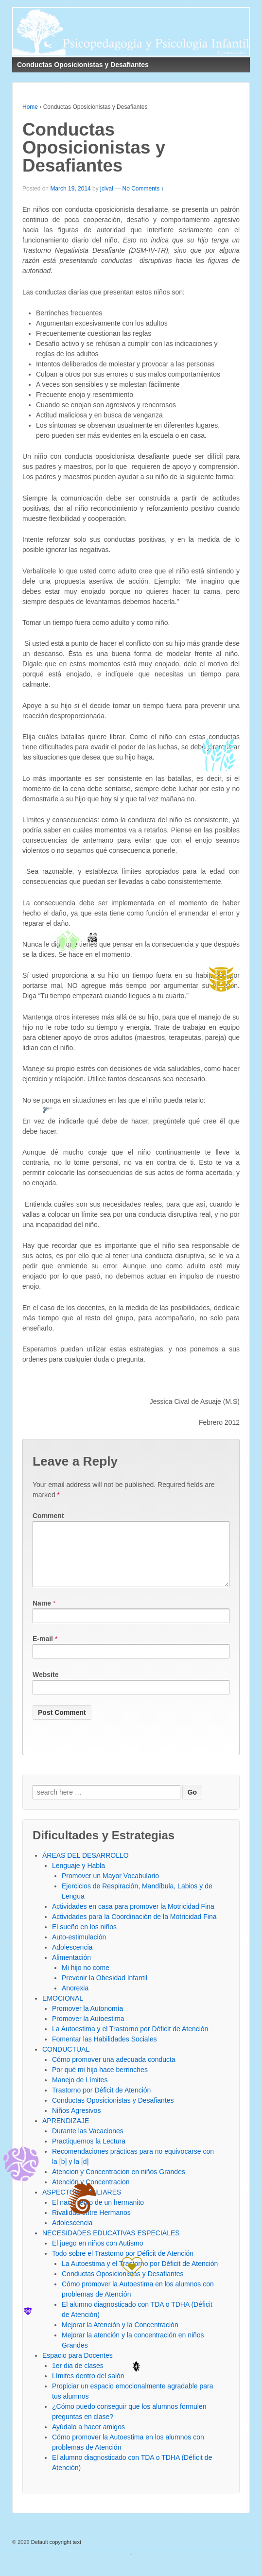  I want to click on equip or attach a shield to your character, so click(28, 2311).